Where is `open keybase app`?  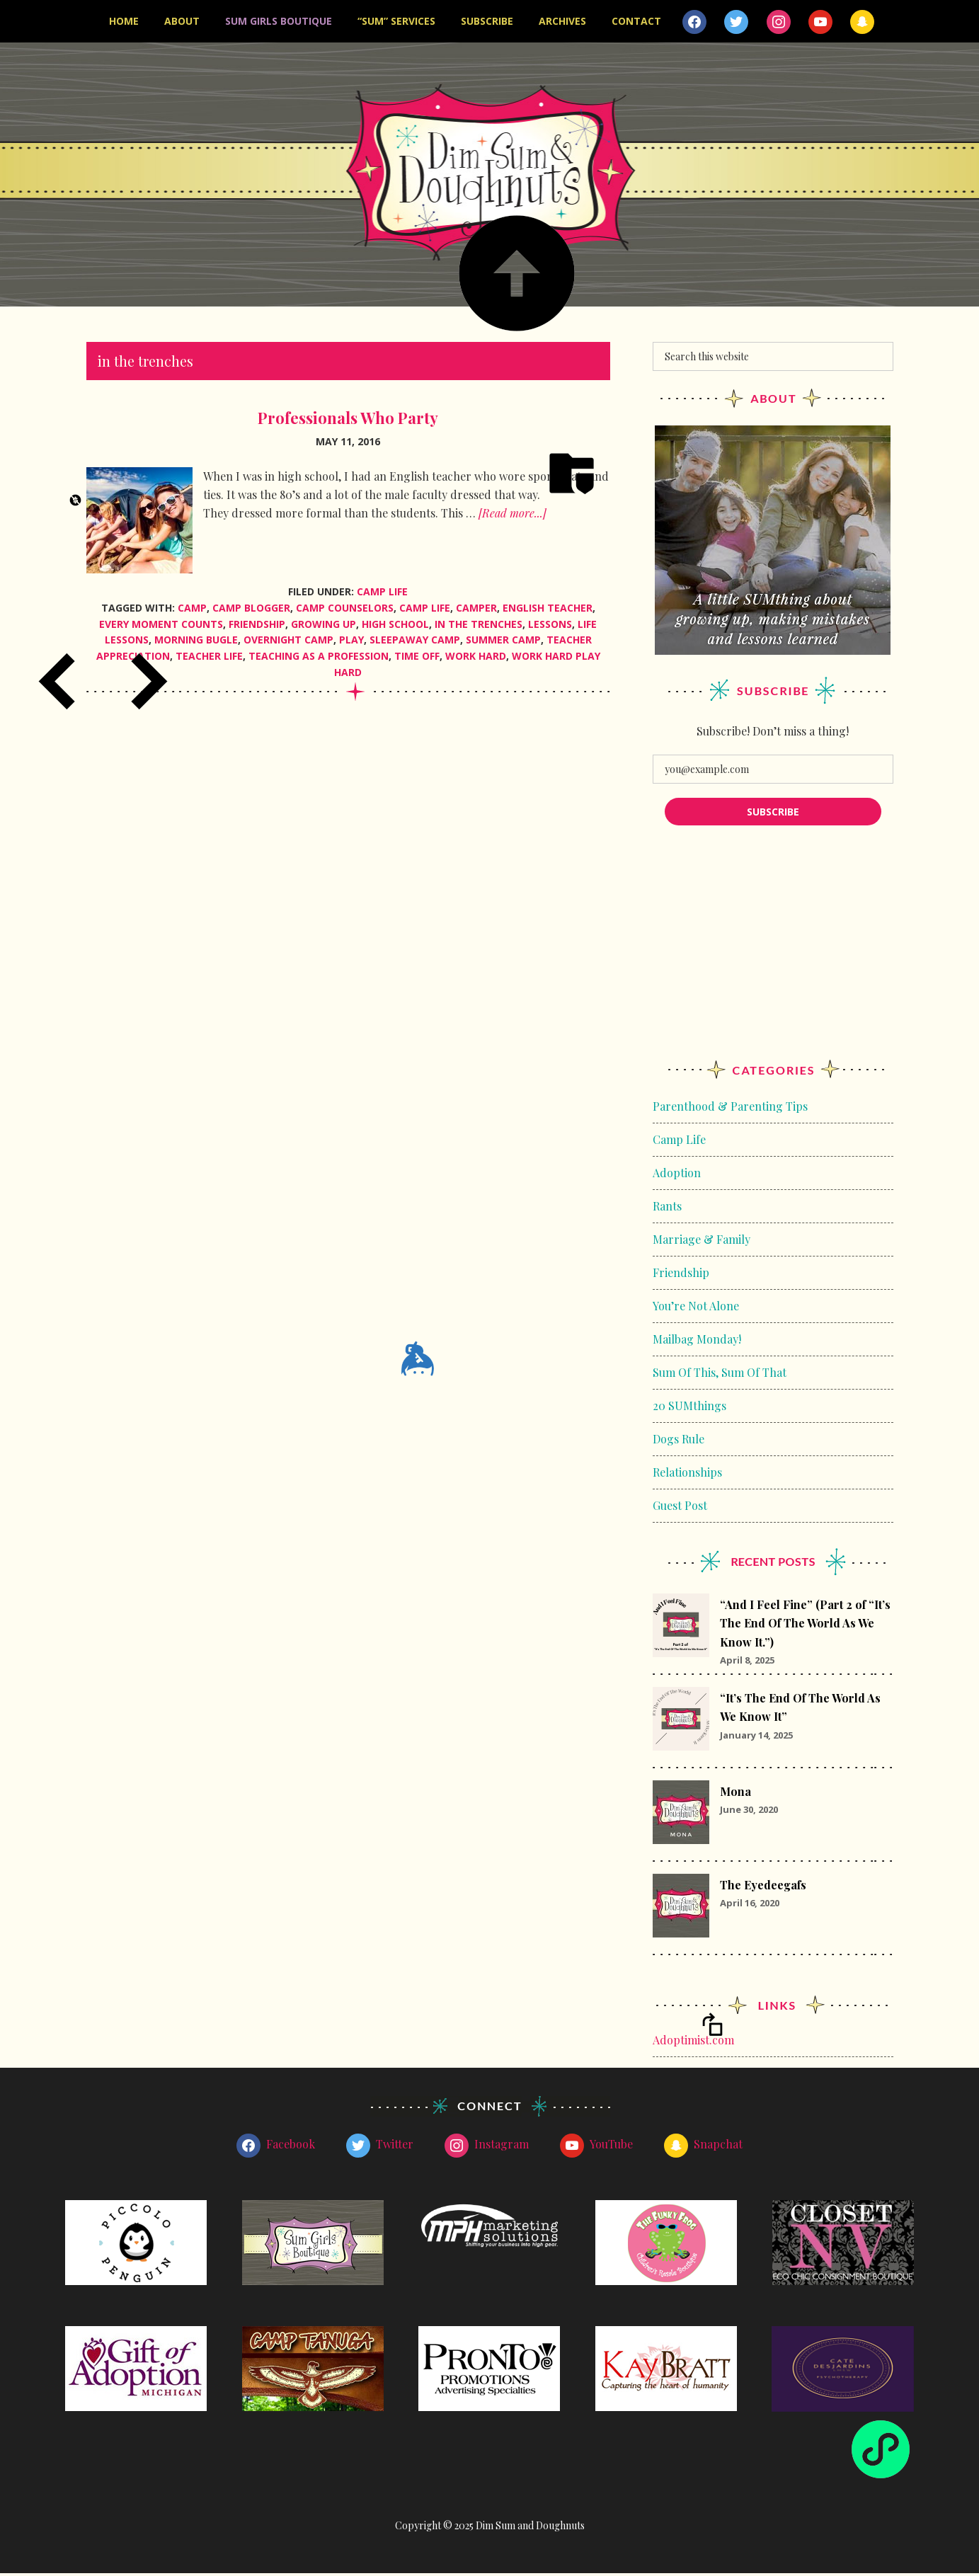
open keybase app is located at coordinates (418, 1358).